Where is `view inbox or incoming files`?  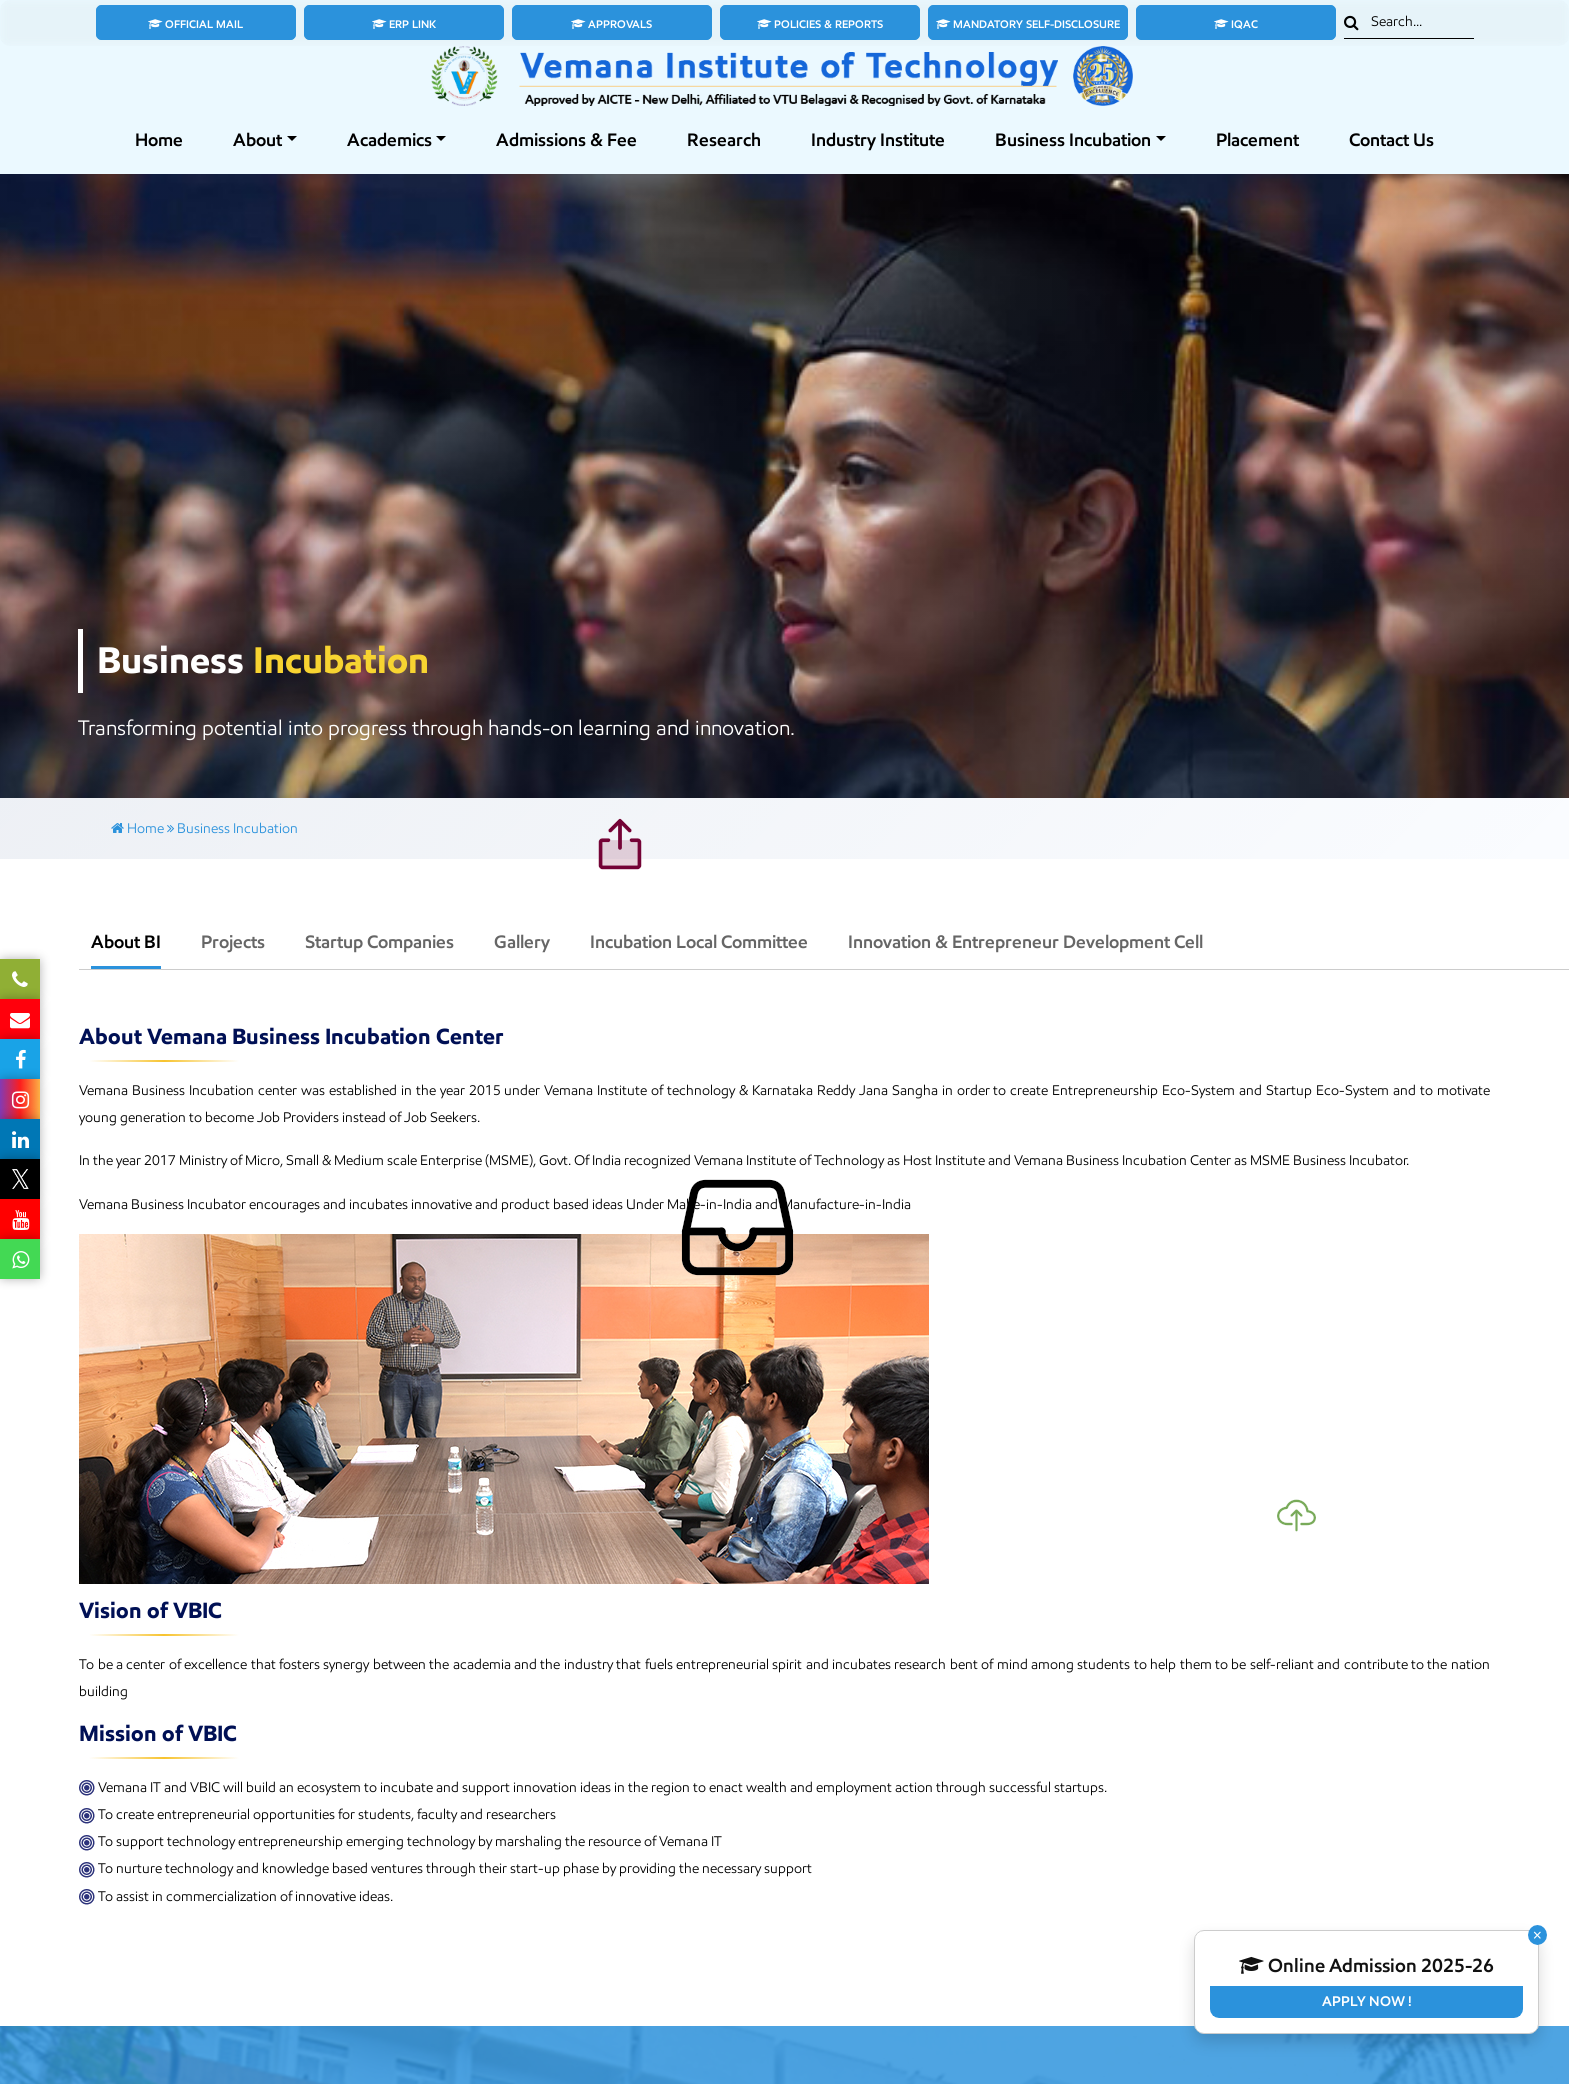
view inbox or incoming files is located at coordinates (737, 1227).